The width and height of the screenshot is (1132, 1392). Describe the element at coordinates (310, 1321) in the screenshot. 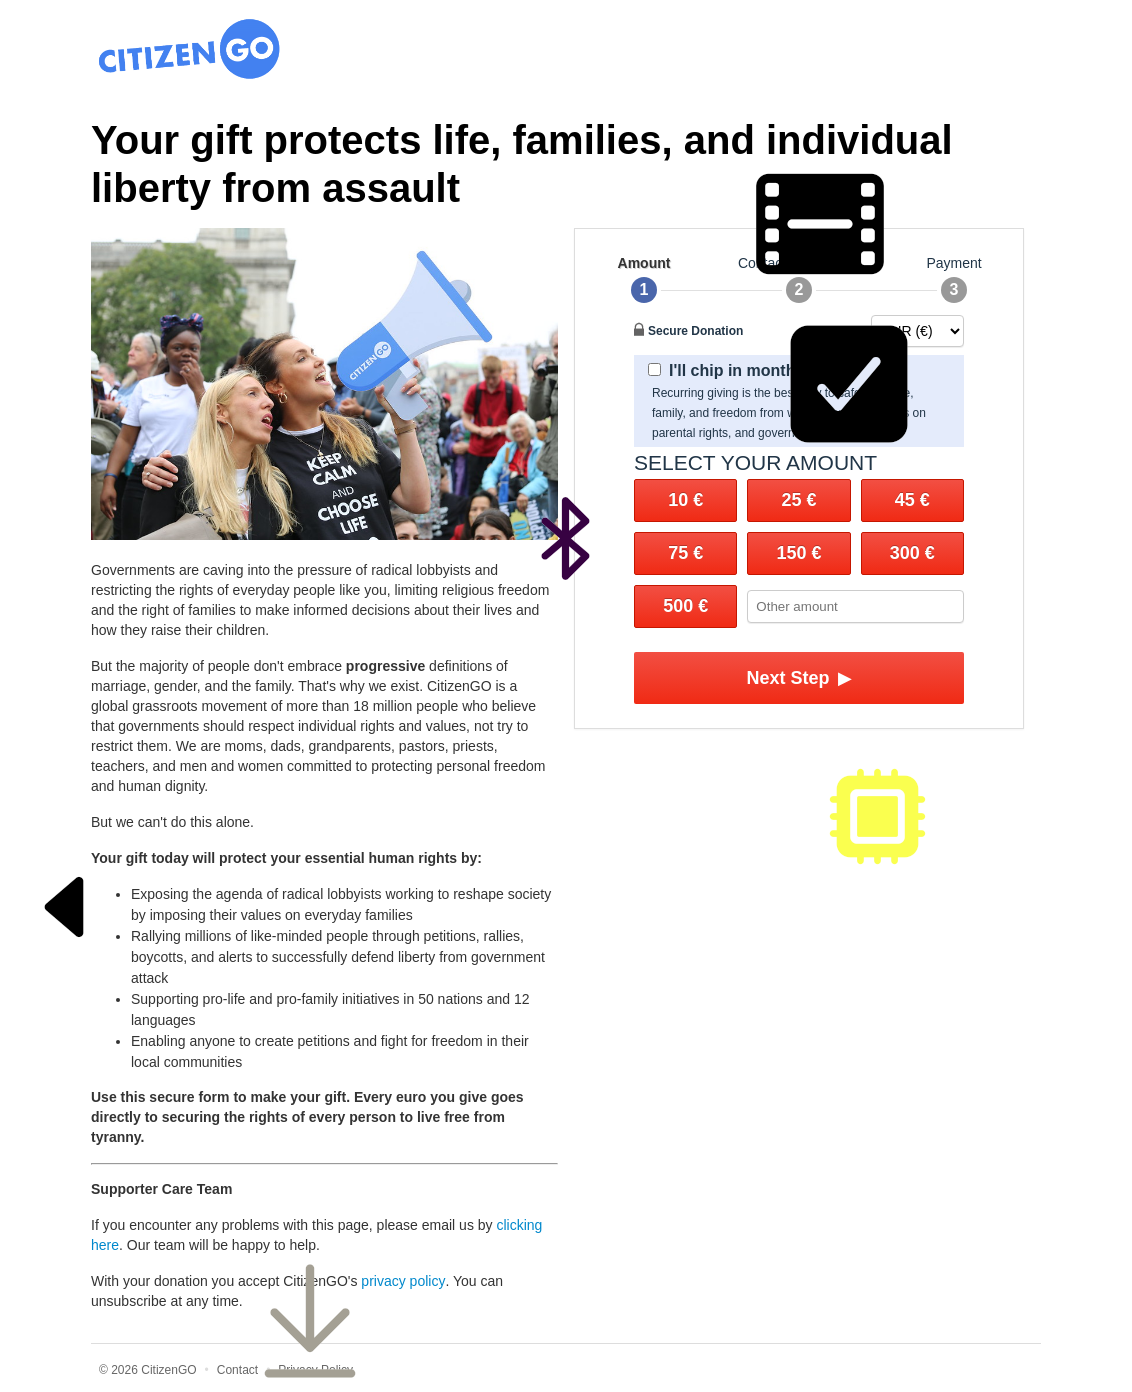

I see `move item to bottom of list` at that location.